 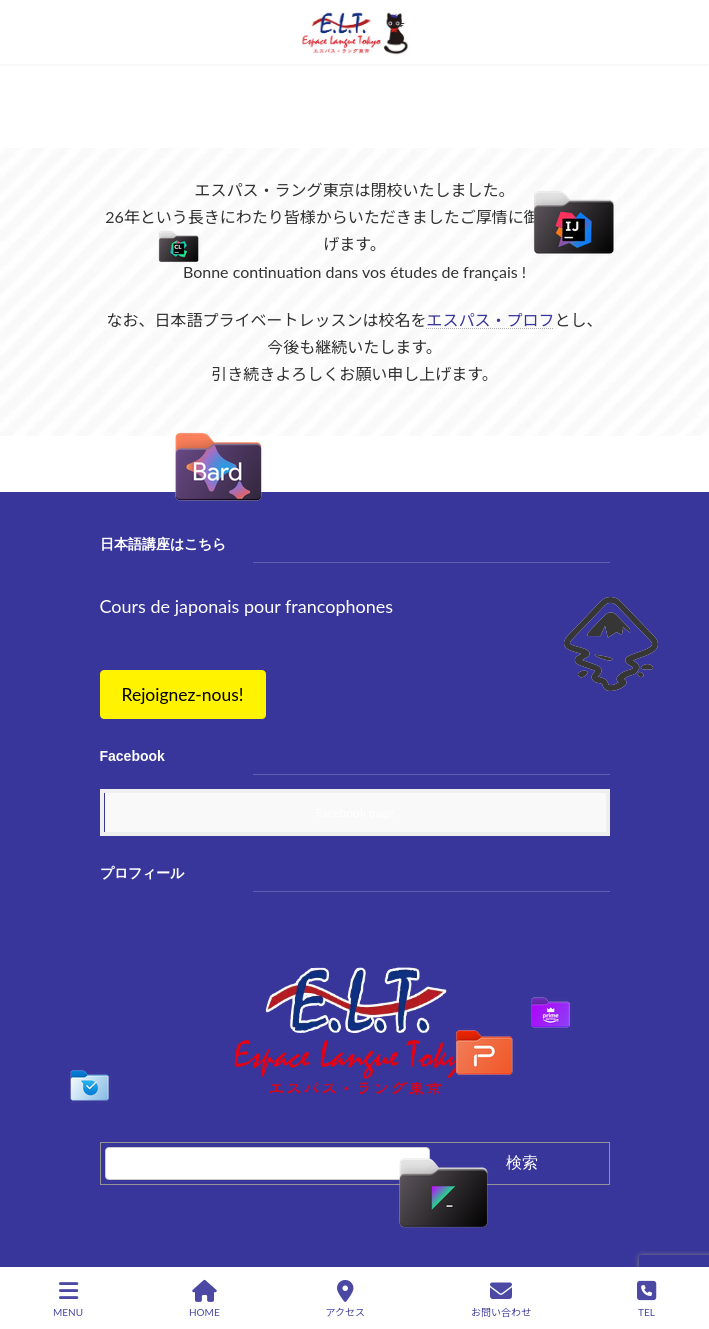 What do you see at coordinates (178, 247) in the screenshot?
I see `open CLion project folder` at bounding box center [178, 247].